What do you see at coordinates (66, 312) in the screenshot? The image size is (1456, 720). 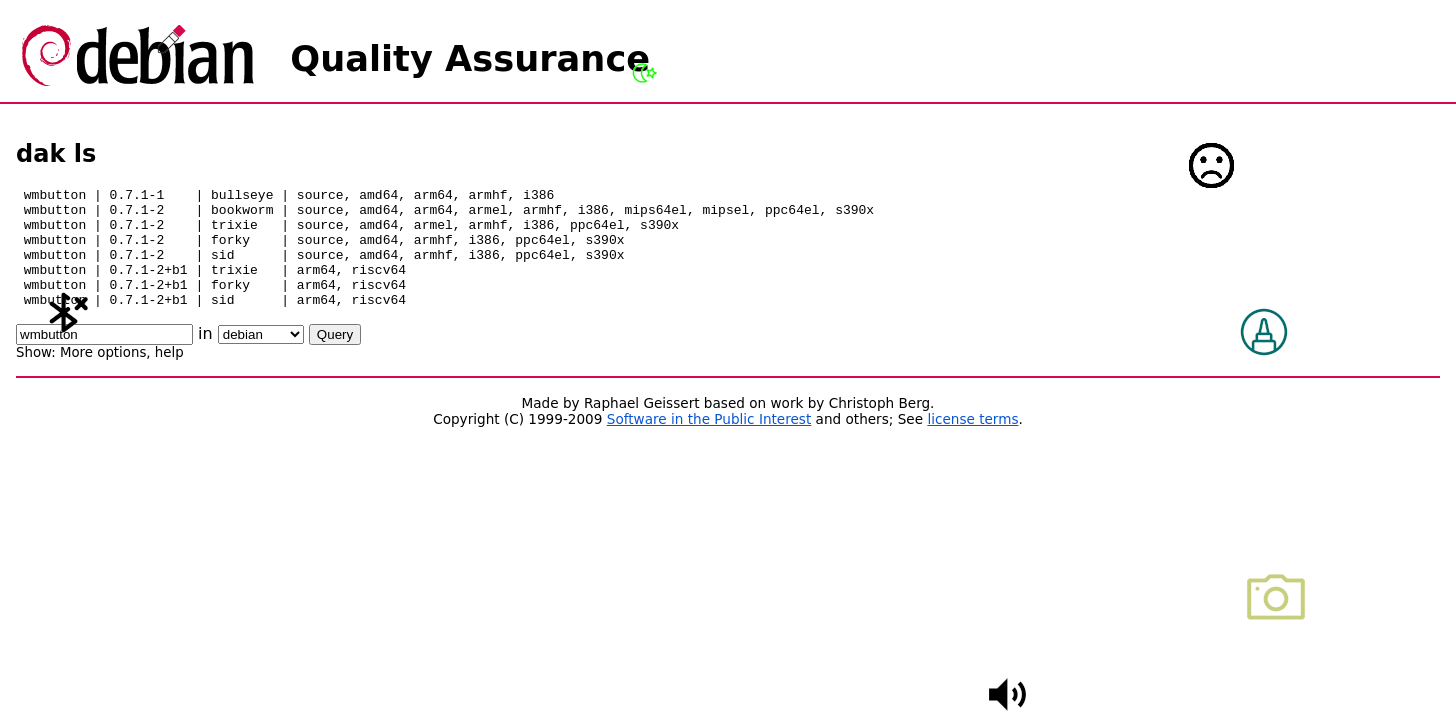 I see `bluetooth connection disabled or unavailable` at bounding box center [66, 312].